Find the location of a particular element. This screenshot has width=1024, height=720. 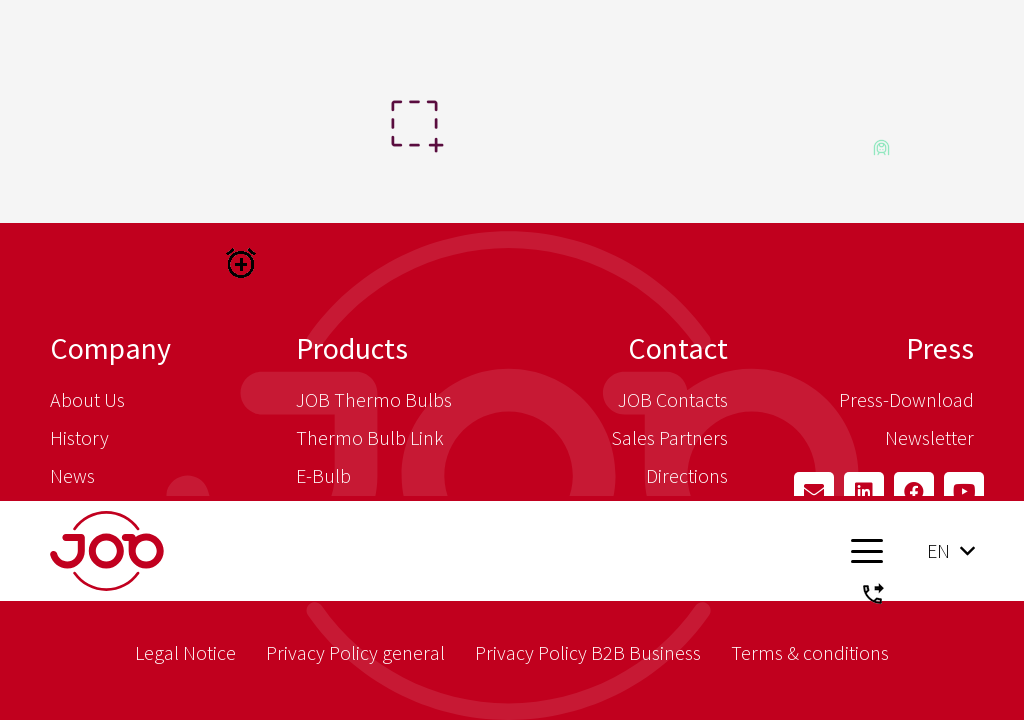

add a new alarm is located at coordinates (241, 263).